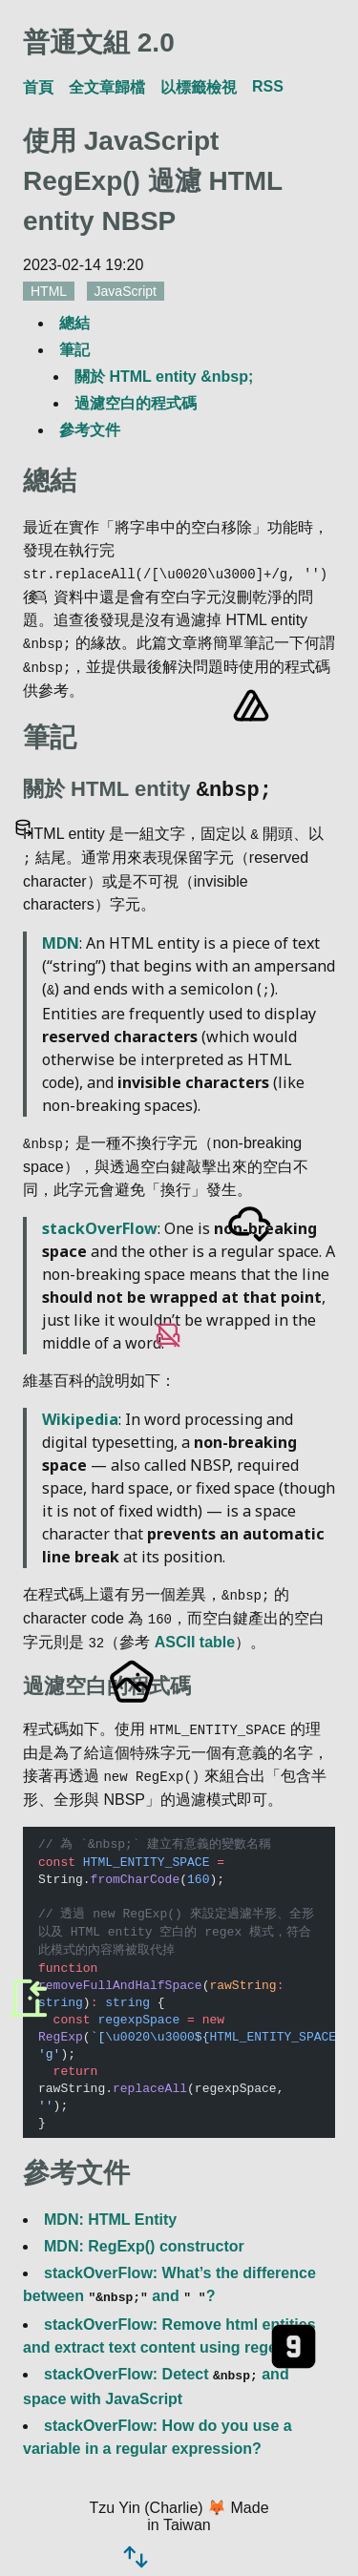 This screenshot has width=358, height=2576. Describe the element at coordinates (132, 1683) in the screenshot. I see `view images in a pentagon-shaped frame` at that location.